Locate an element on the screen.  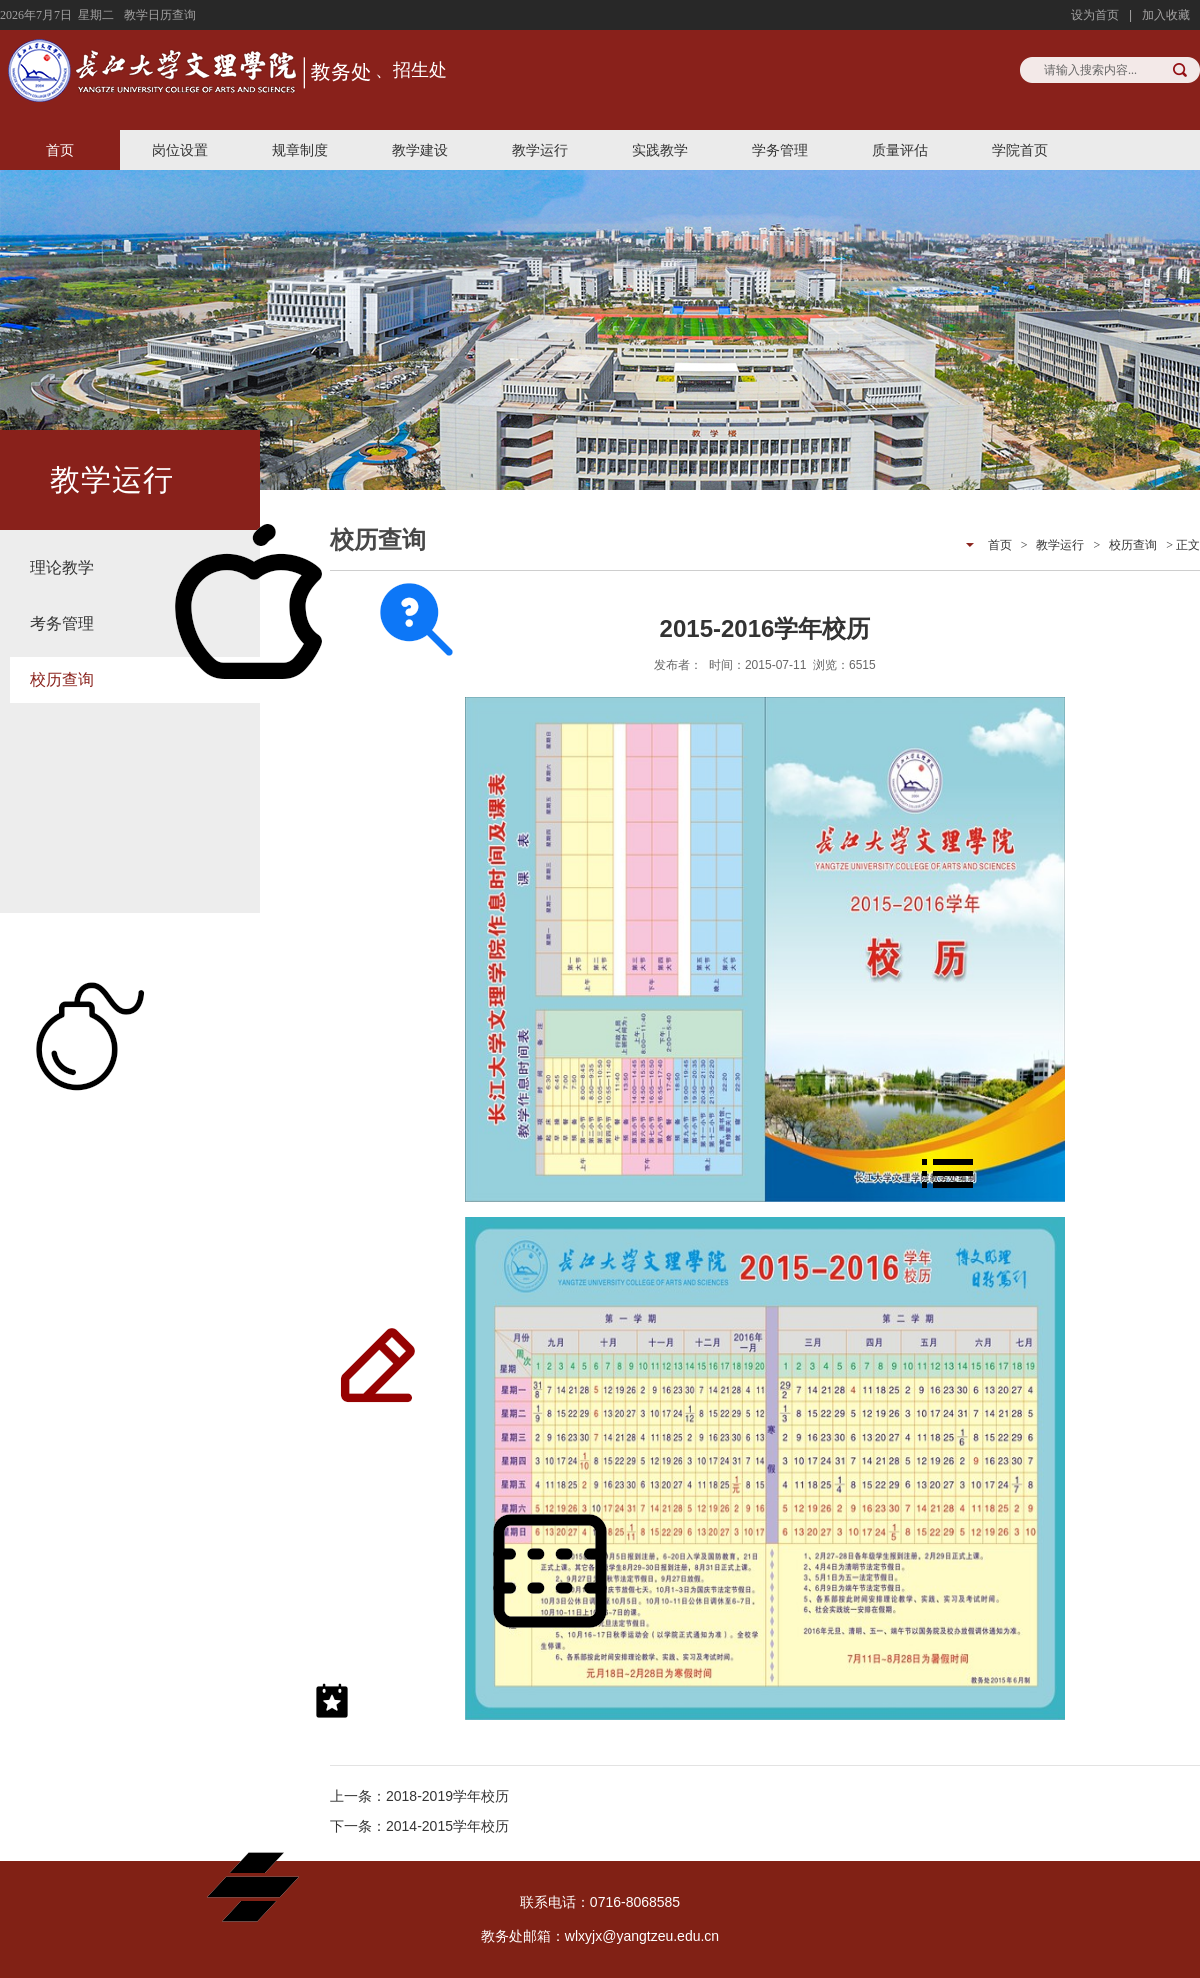
indicates a destructive or dangerous action is located at coordinates (84, 1034).